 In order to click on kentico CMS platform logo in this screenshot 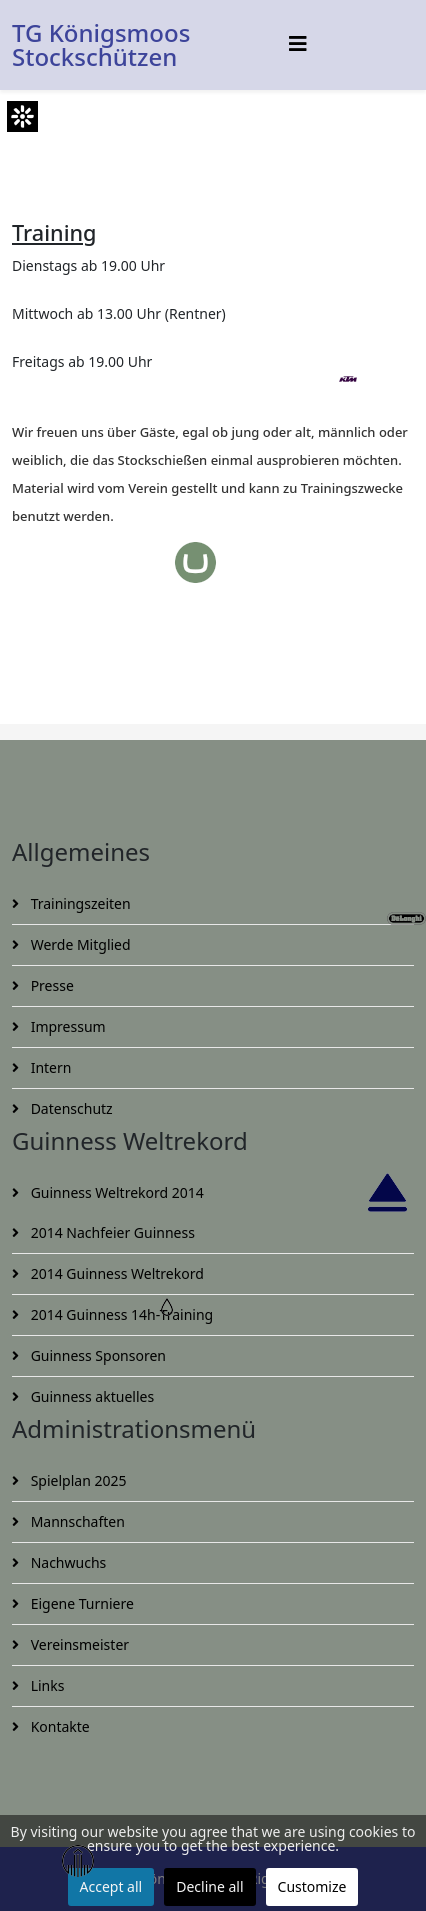, I will do `click(22, 116)`.